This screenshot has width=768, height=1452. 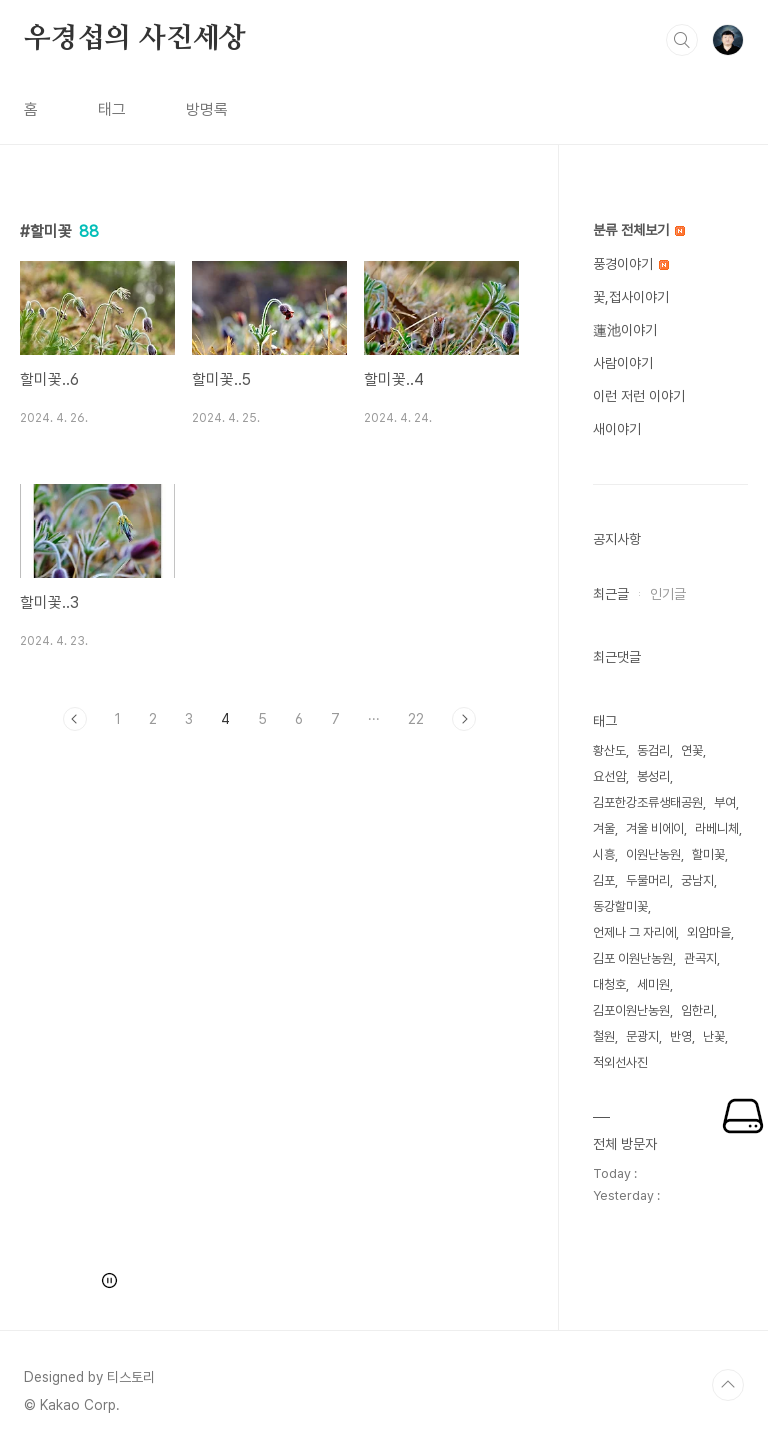 What do you see at coordinates (743, 1116) in the screenshot?
I see `access server settings or management` at bounding box center [743, 1116].